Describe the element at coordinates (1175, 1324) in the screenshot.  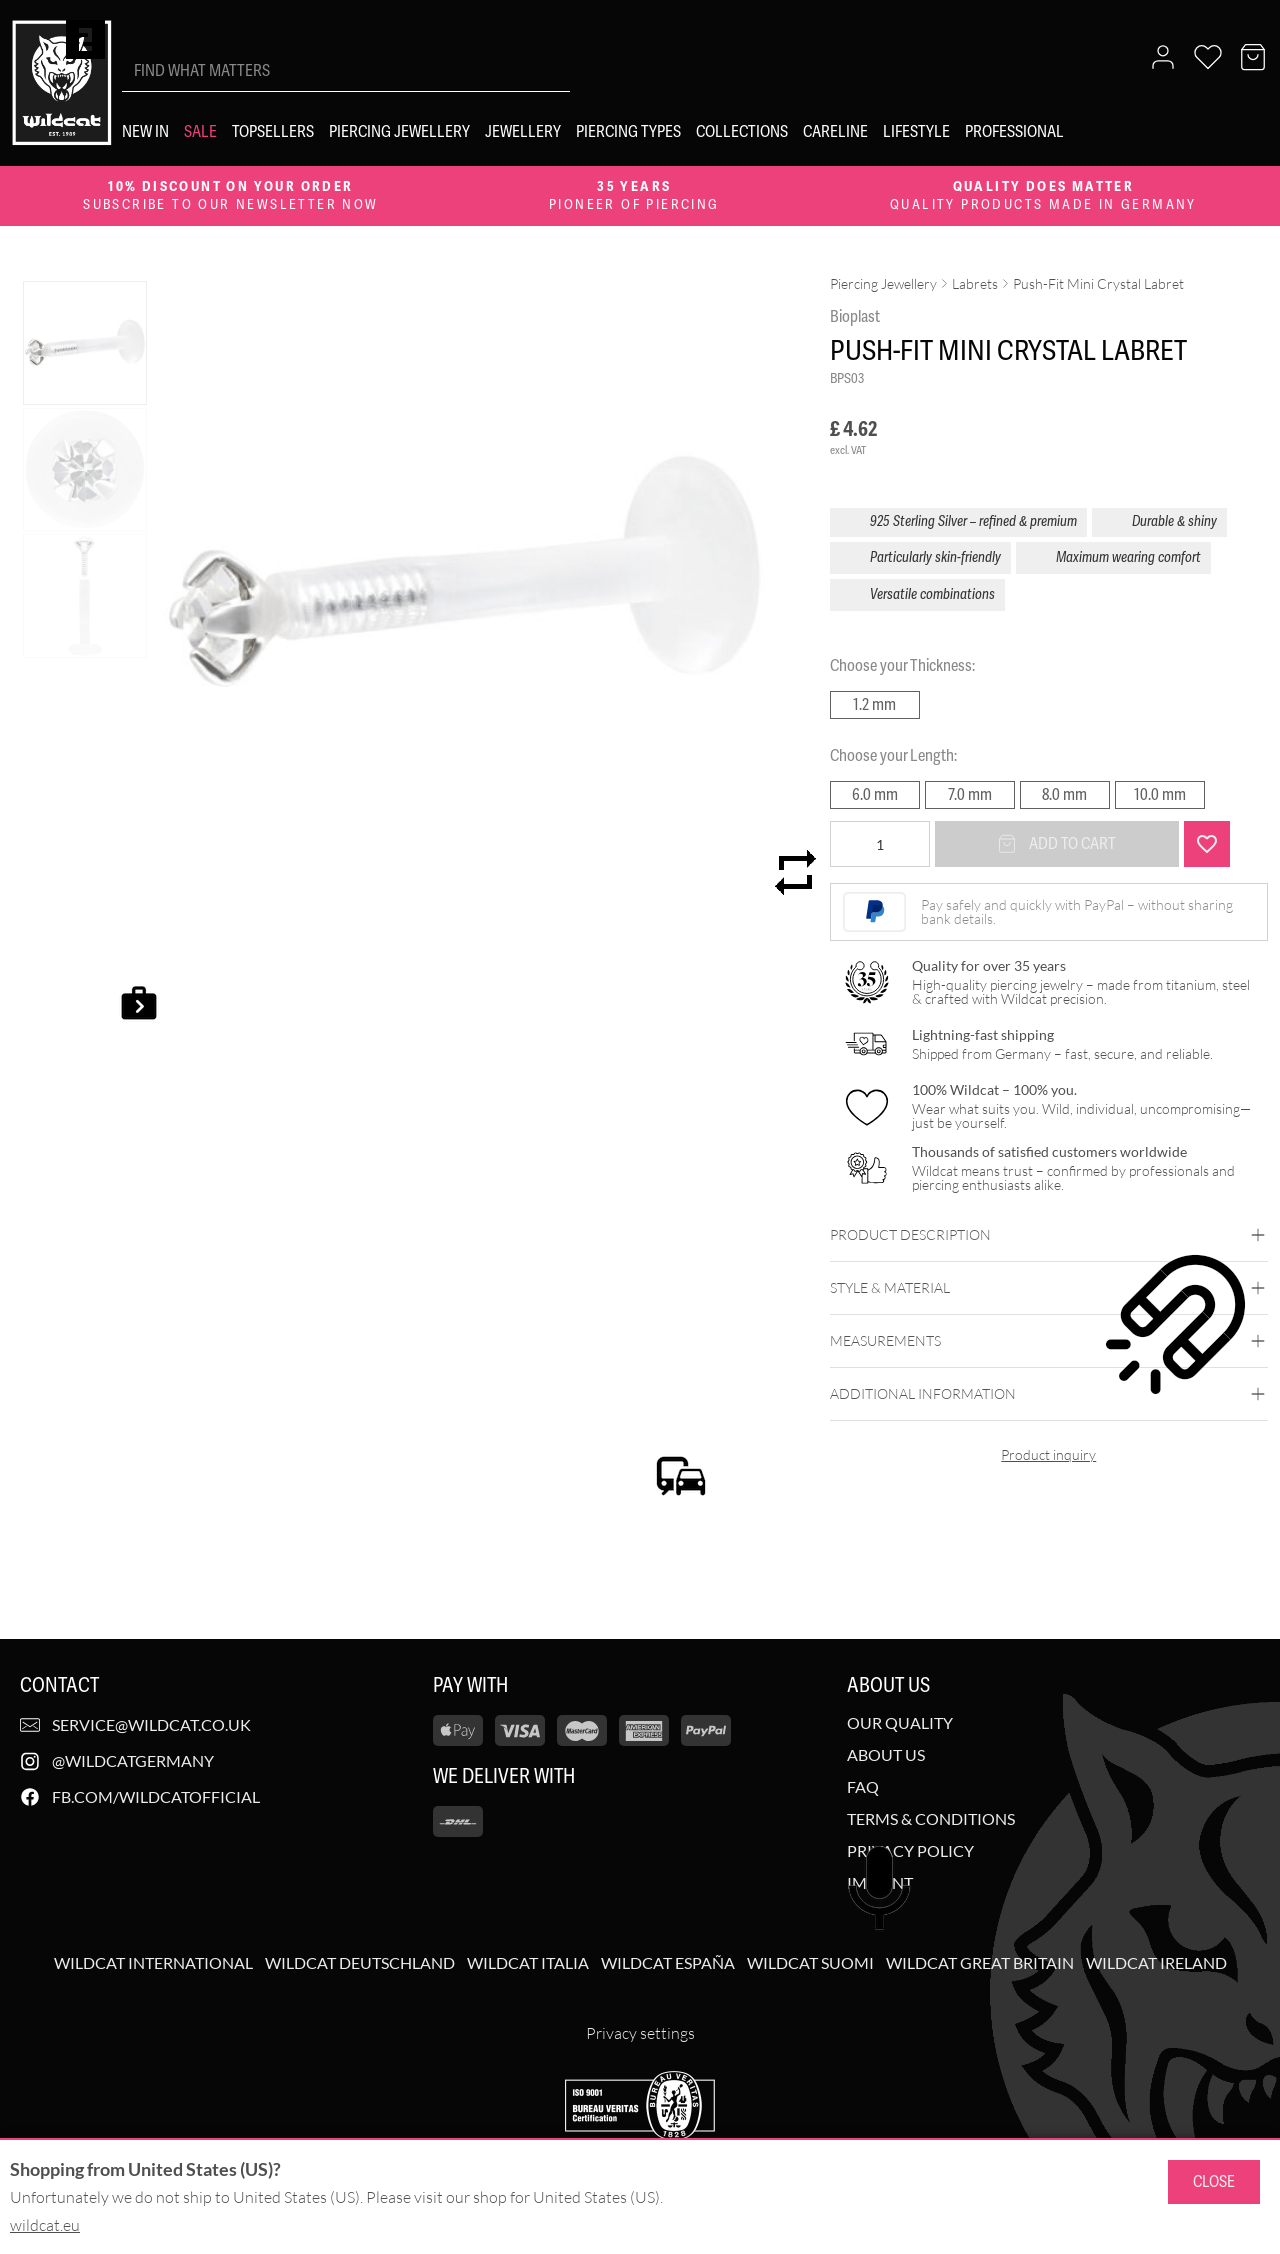
I see `attract or pull related items together` at that location.